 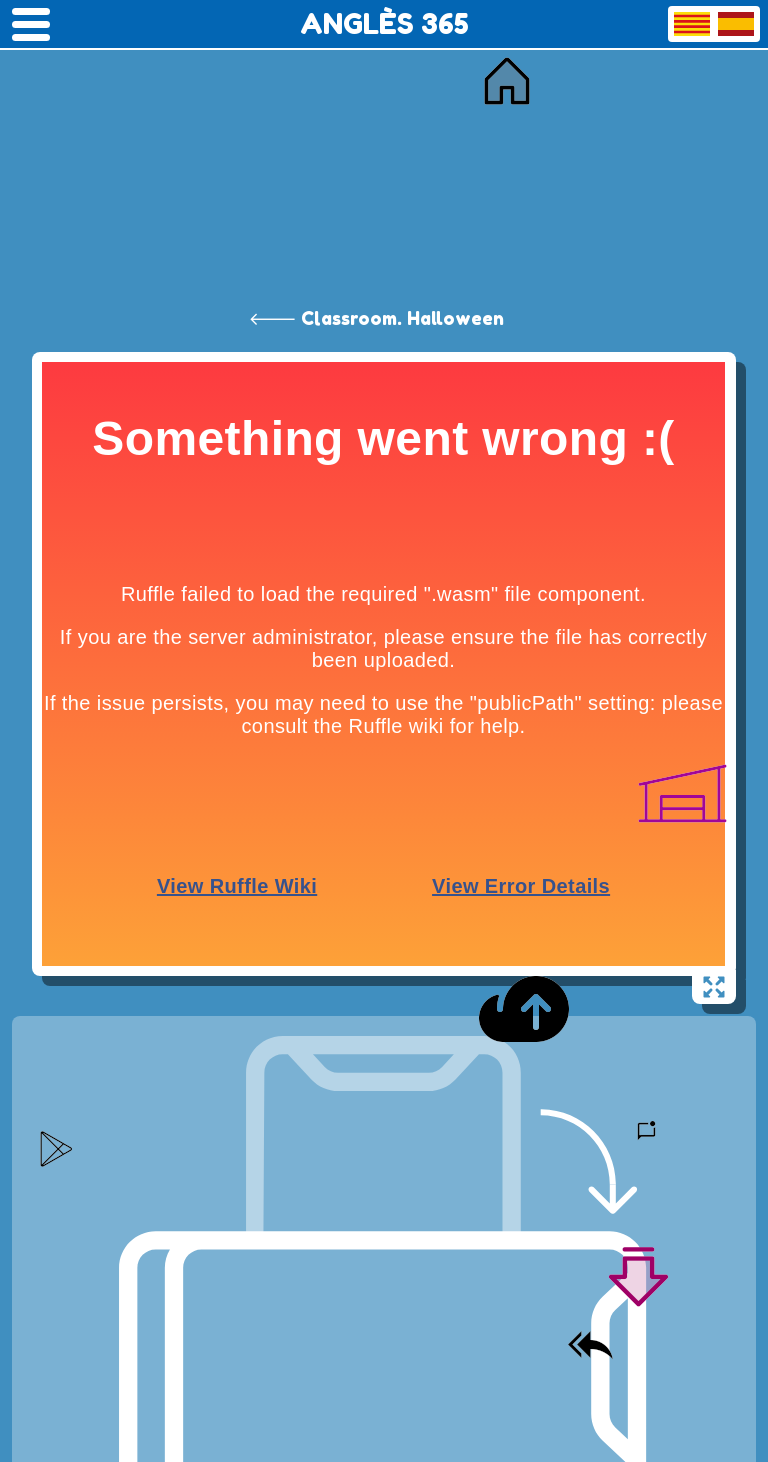 I want to click on upload file to cloud storage, so click(x=524, y=1009).